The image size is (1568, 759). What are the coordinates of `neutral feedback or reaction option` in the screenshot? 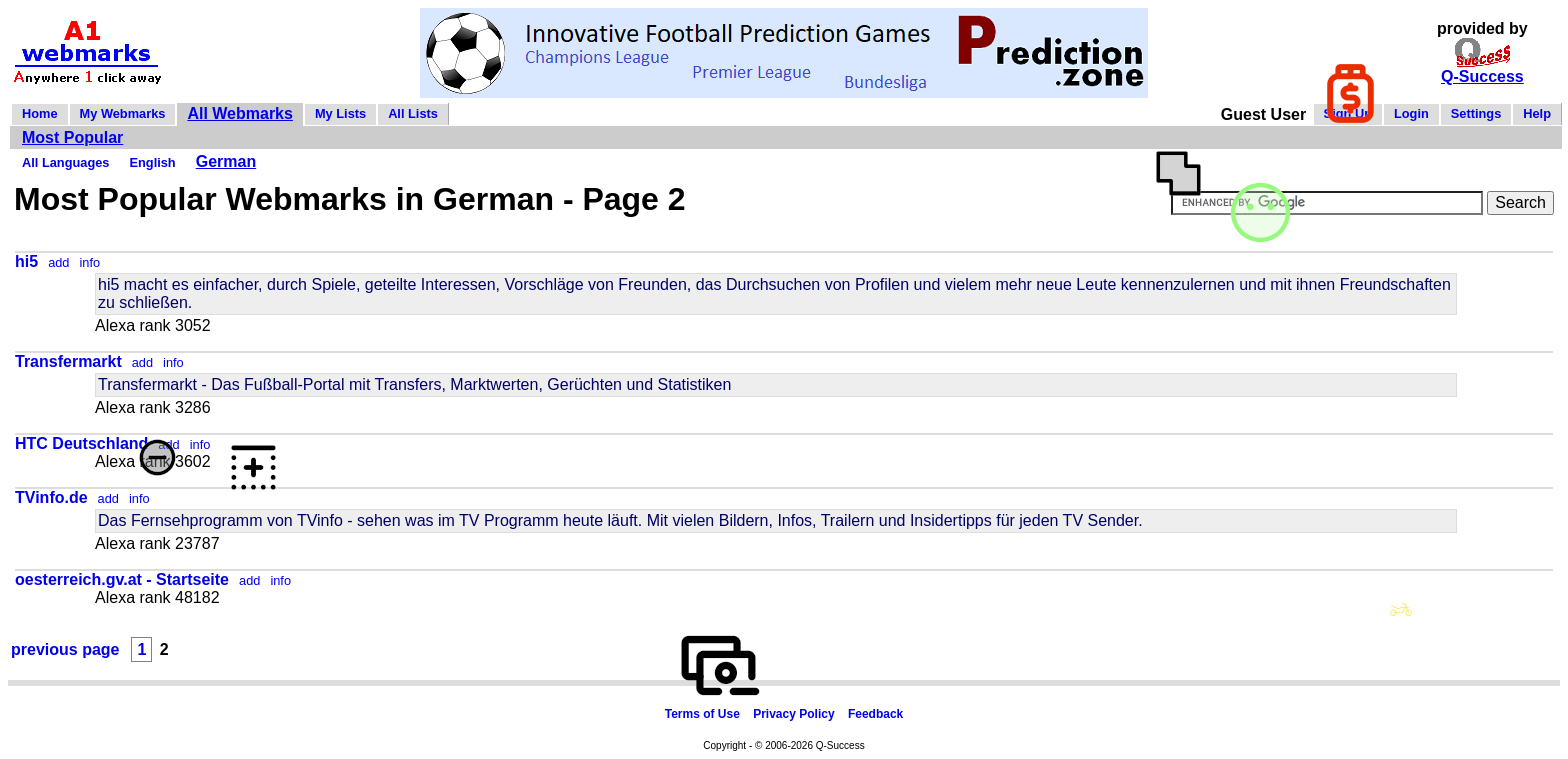 It's located at (1260, 212).